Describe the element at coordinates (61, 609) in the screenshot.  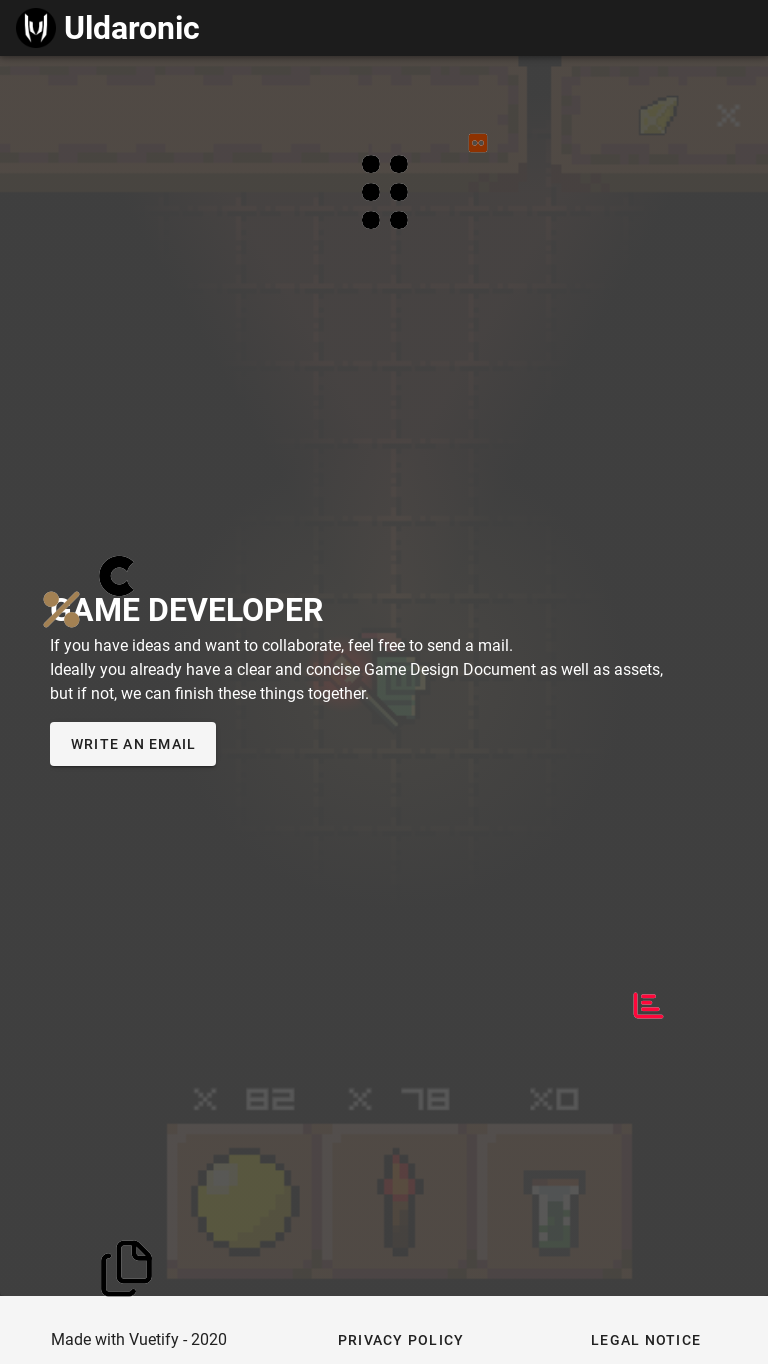
I see `view discount or sale pricing` at that location.